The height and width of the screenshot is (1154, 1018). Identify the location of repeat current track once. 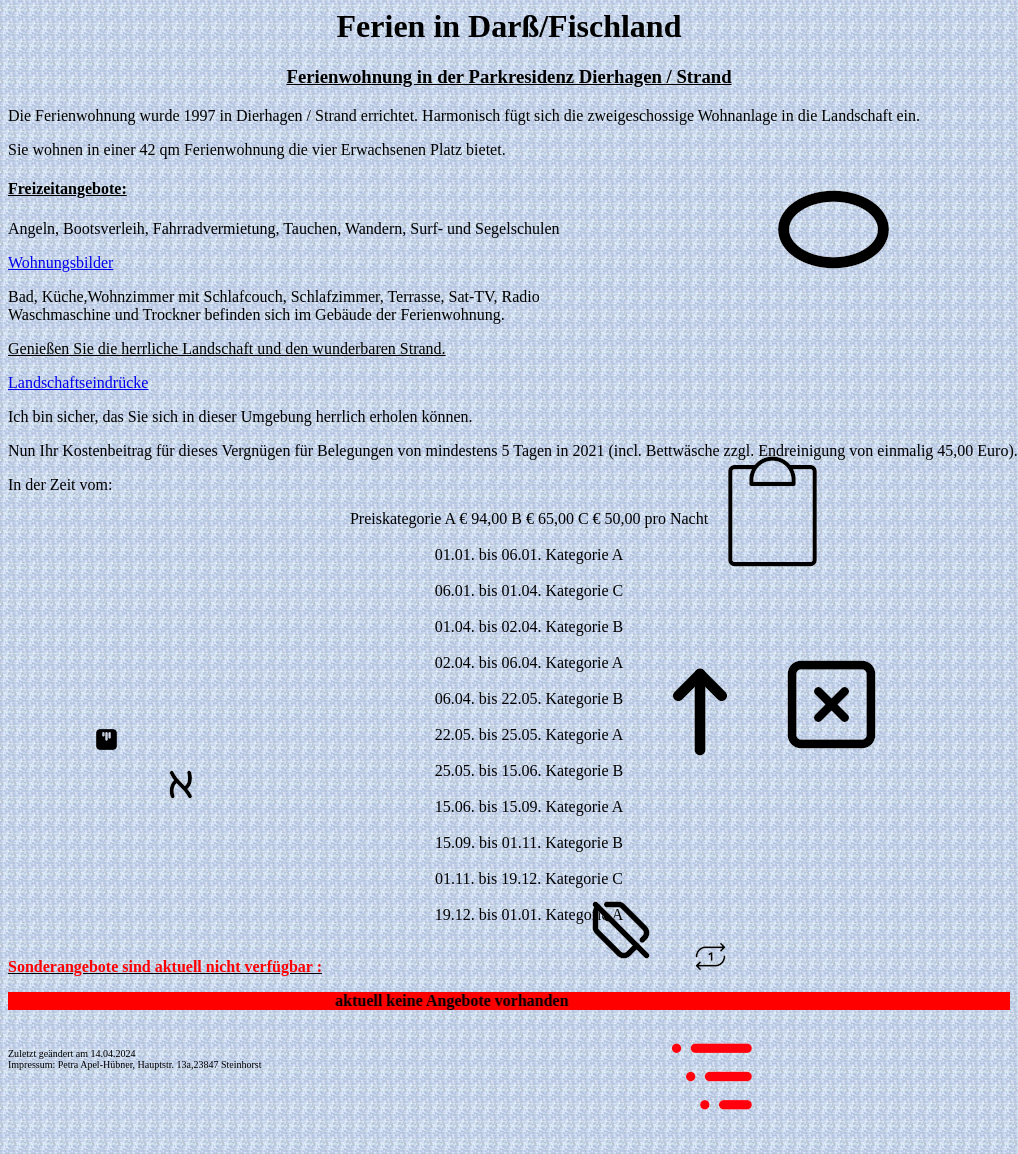
(710, 956).